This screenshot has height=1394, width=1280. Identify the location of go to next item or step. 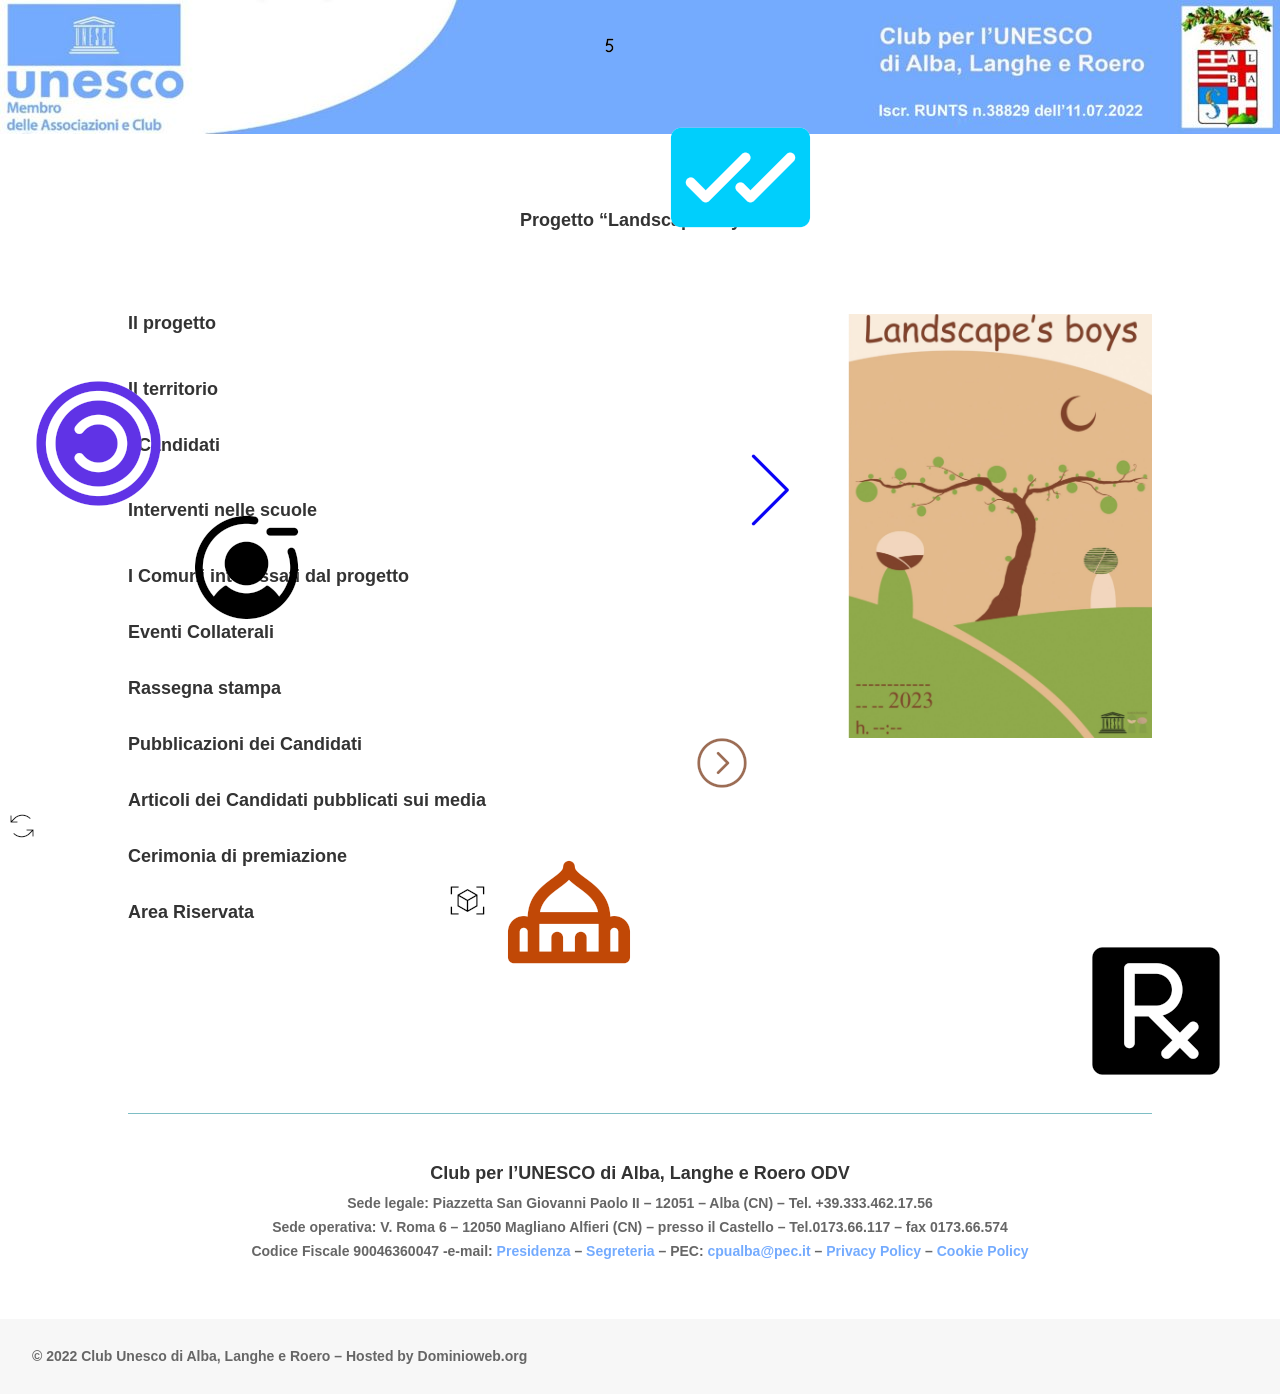
(722, 763).